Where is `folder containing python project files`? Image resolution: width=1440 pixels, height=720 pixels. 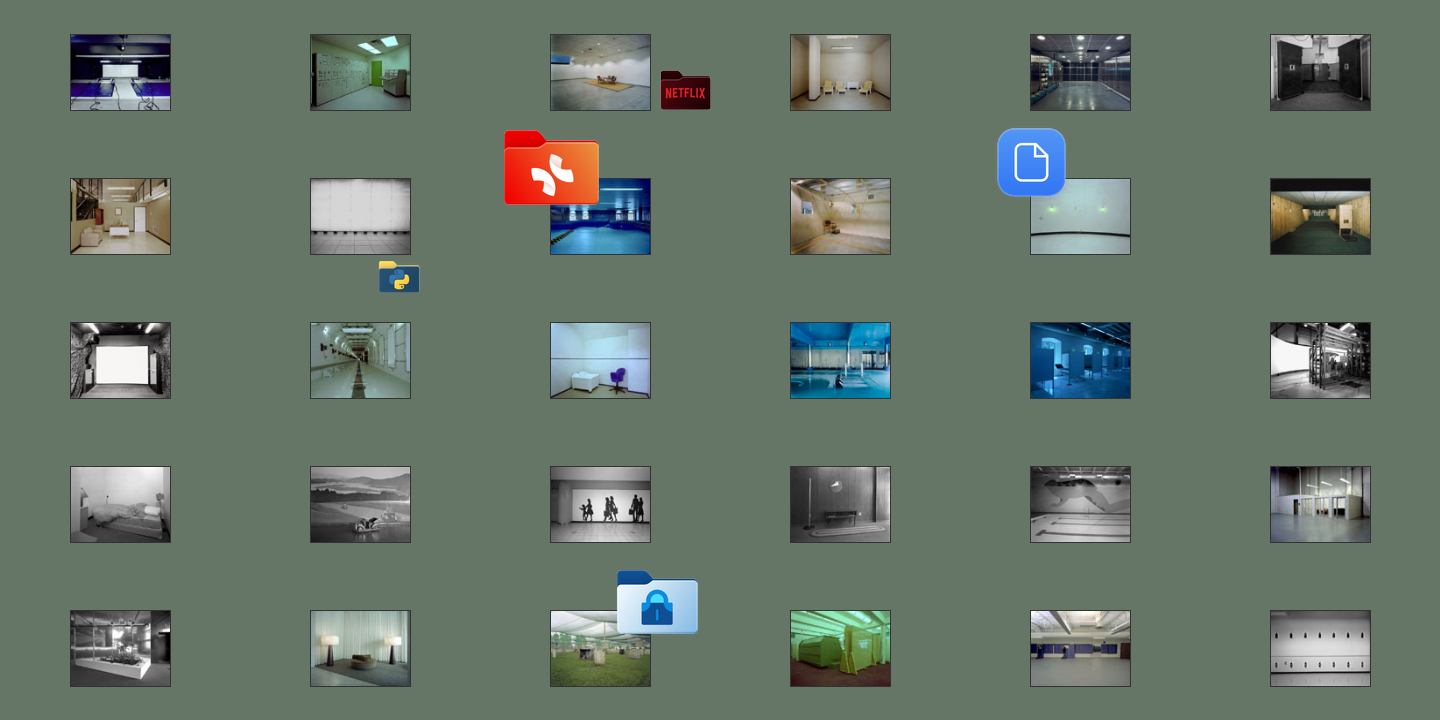
folder containing python project files is located at coordinates (399, 278).